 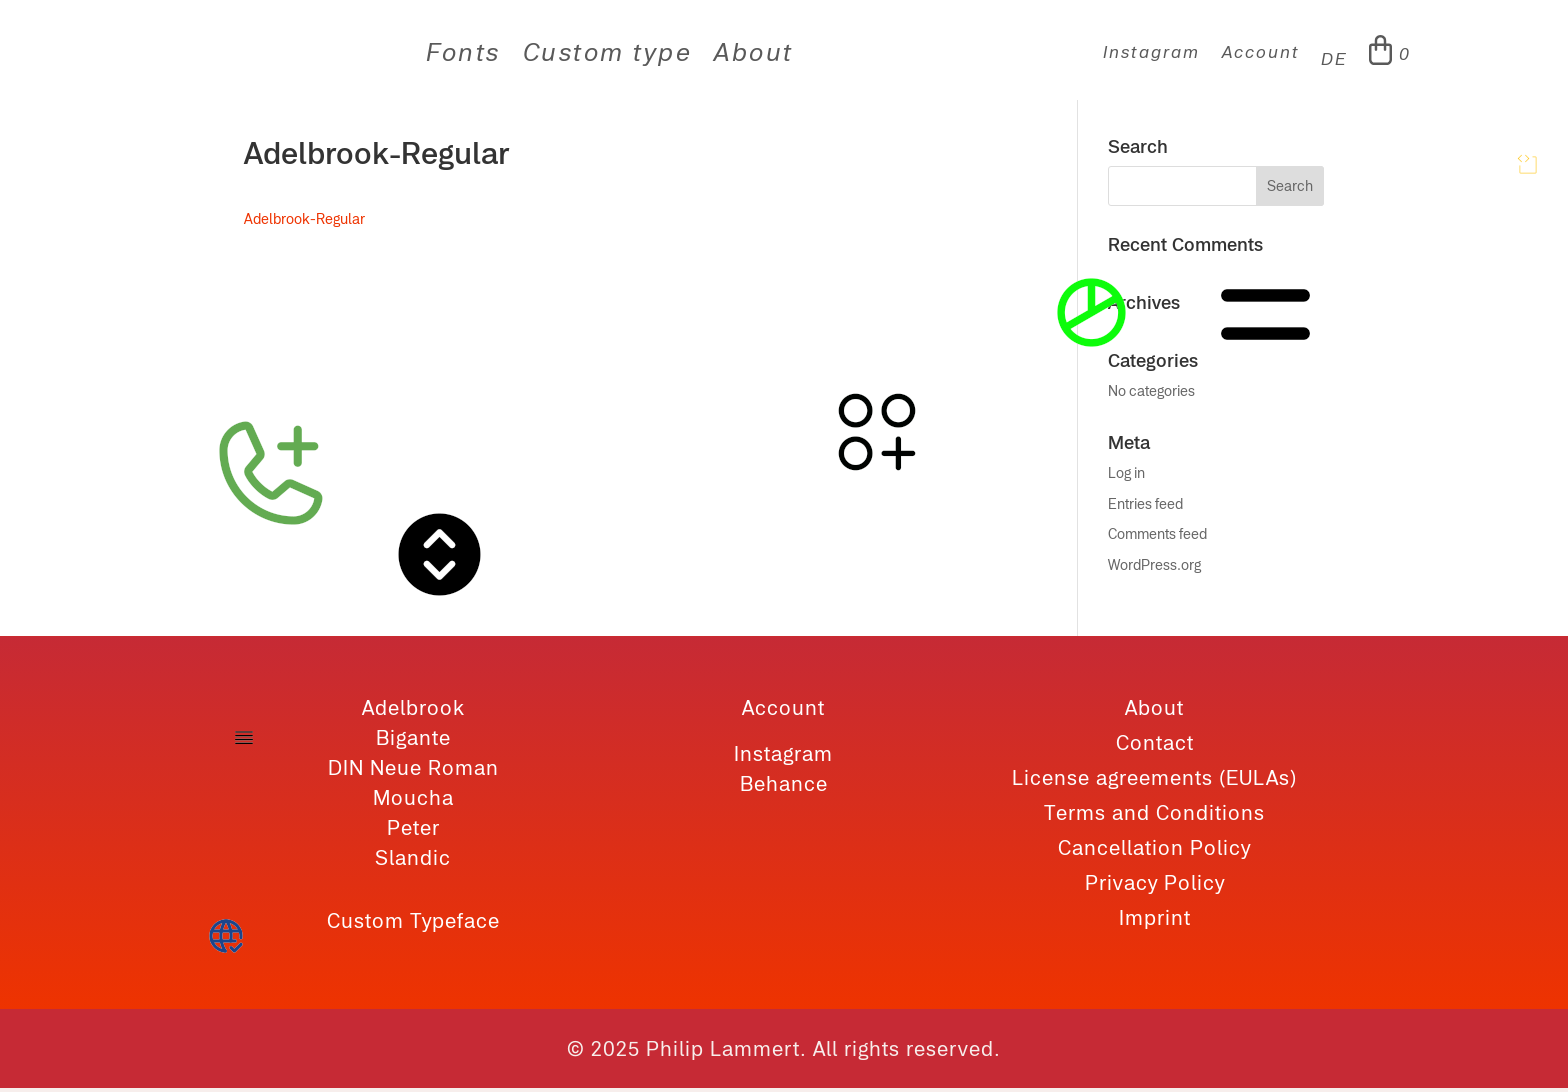 I want to click on insert a code block or snippet, so click(x=1528, y=165).